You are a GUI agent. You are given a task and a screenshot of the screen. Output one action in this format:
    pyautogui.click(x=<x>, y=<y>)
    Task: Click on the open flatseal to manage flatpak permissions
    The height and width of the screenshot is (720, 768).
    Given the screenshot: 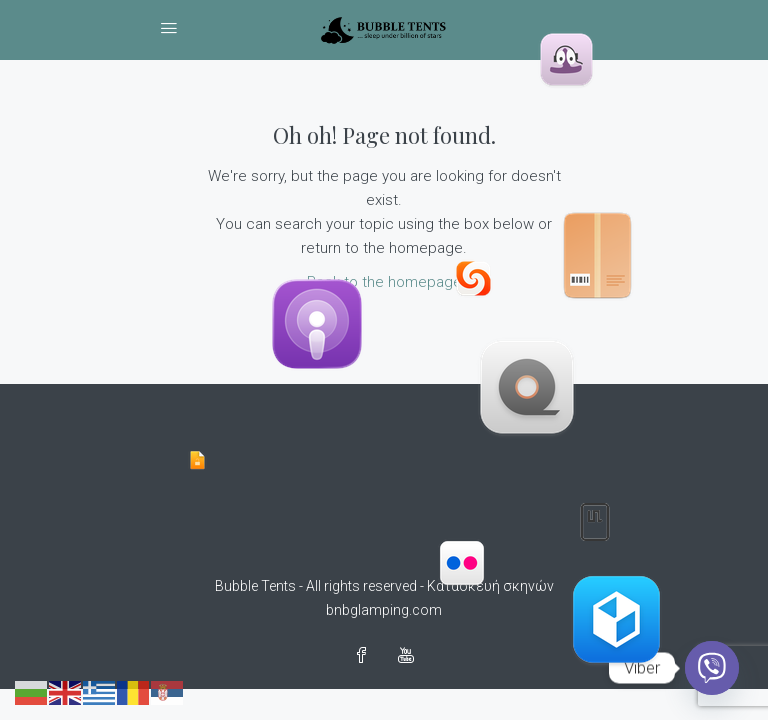 What is the action you would take?
    pyautogui.click(x=527, y=387)
    